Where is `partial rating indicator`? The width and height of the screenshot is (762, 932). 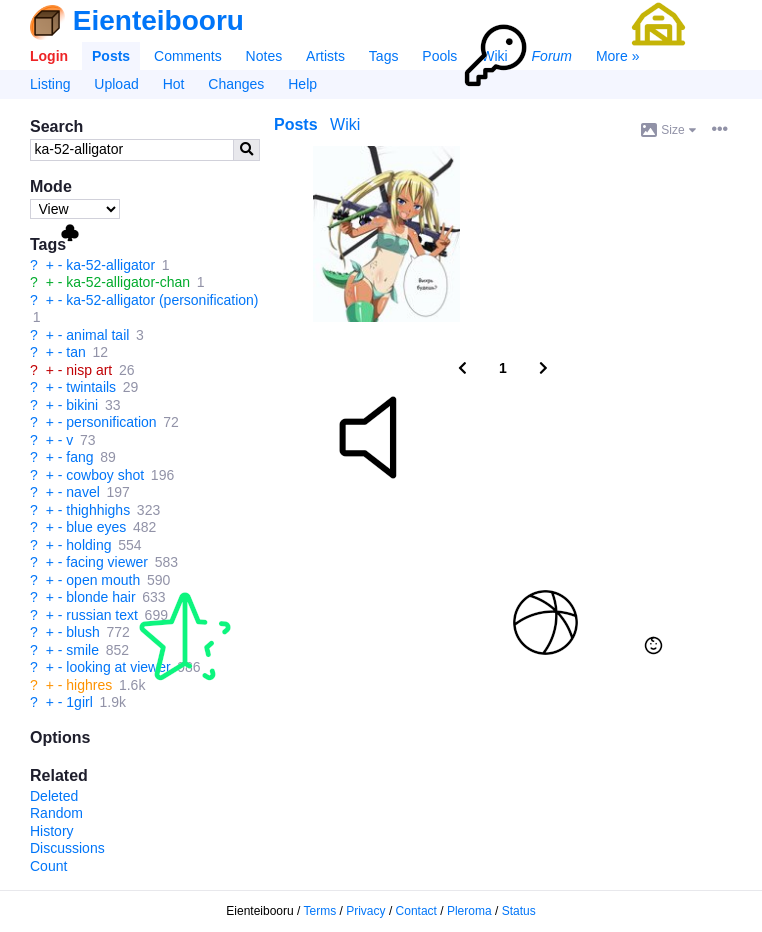 partial rating indicator is located at coordinates (185, 638).